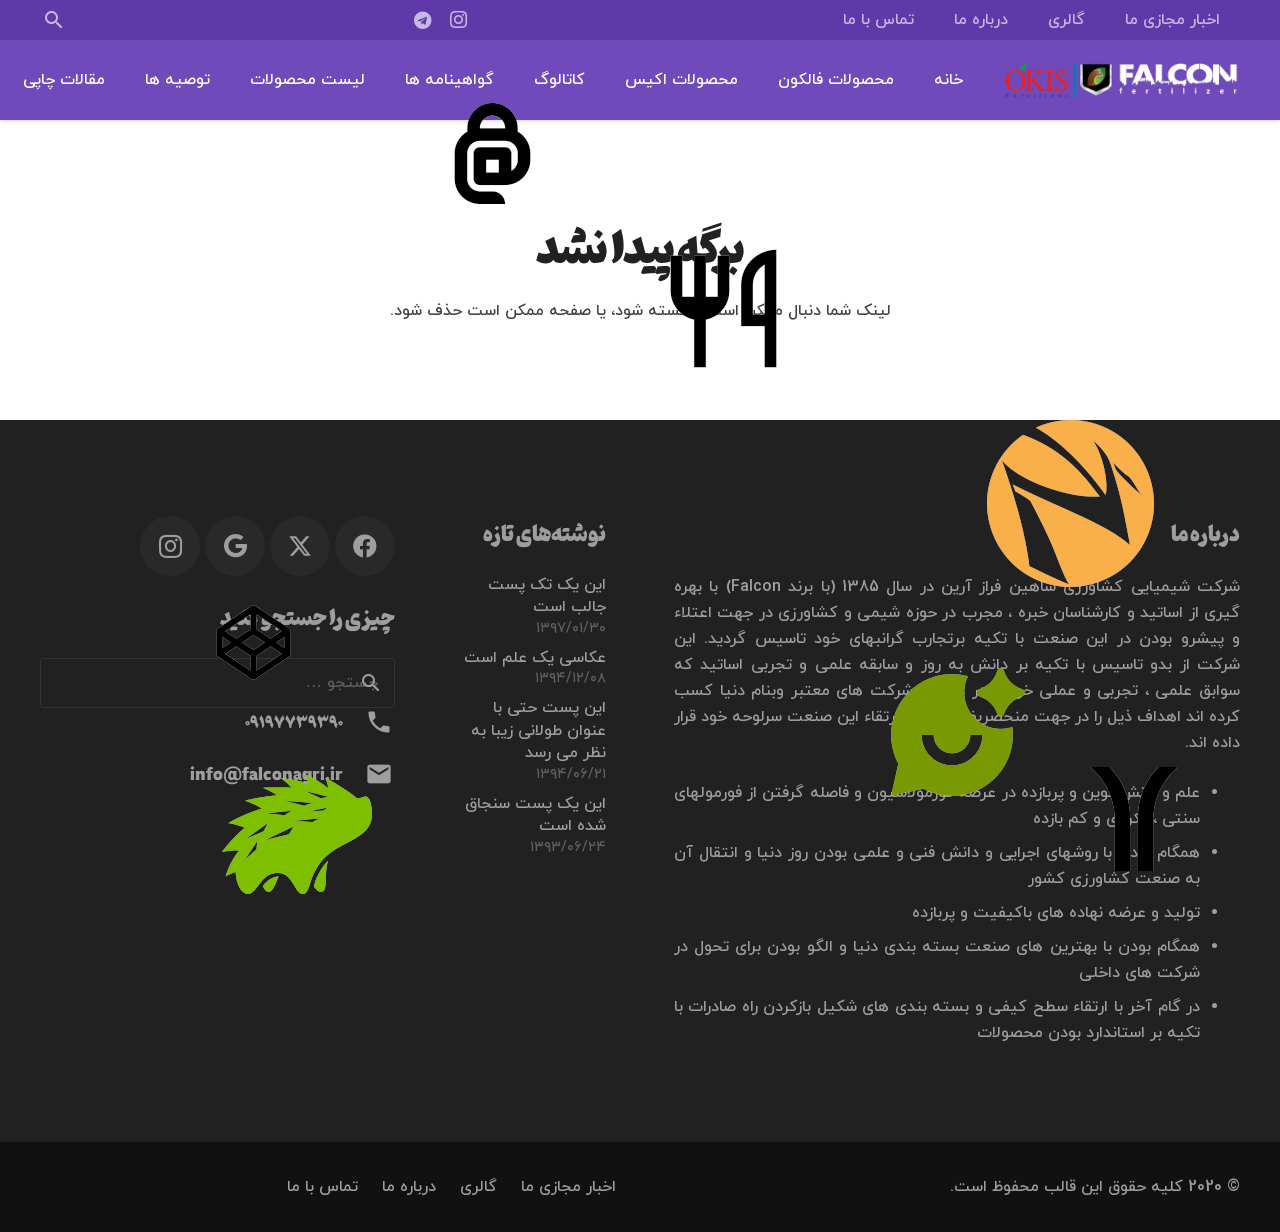 This screenshot has height=1232, width=1280. Describe the element at coordinates (1070, 503) in the screenshot. I see `spacemacs text editor logo` at that location.